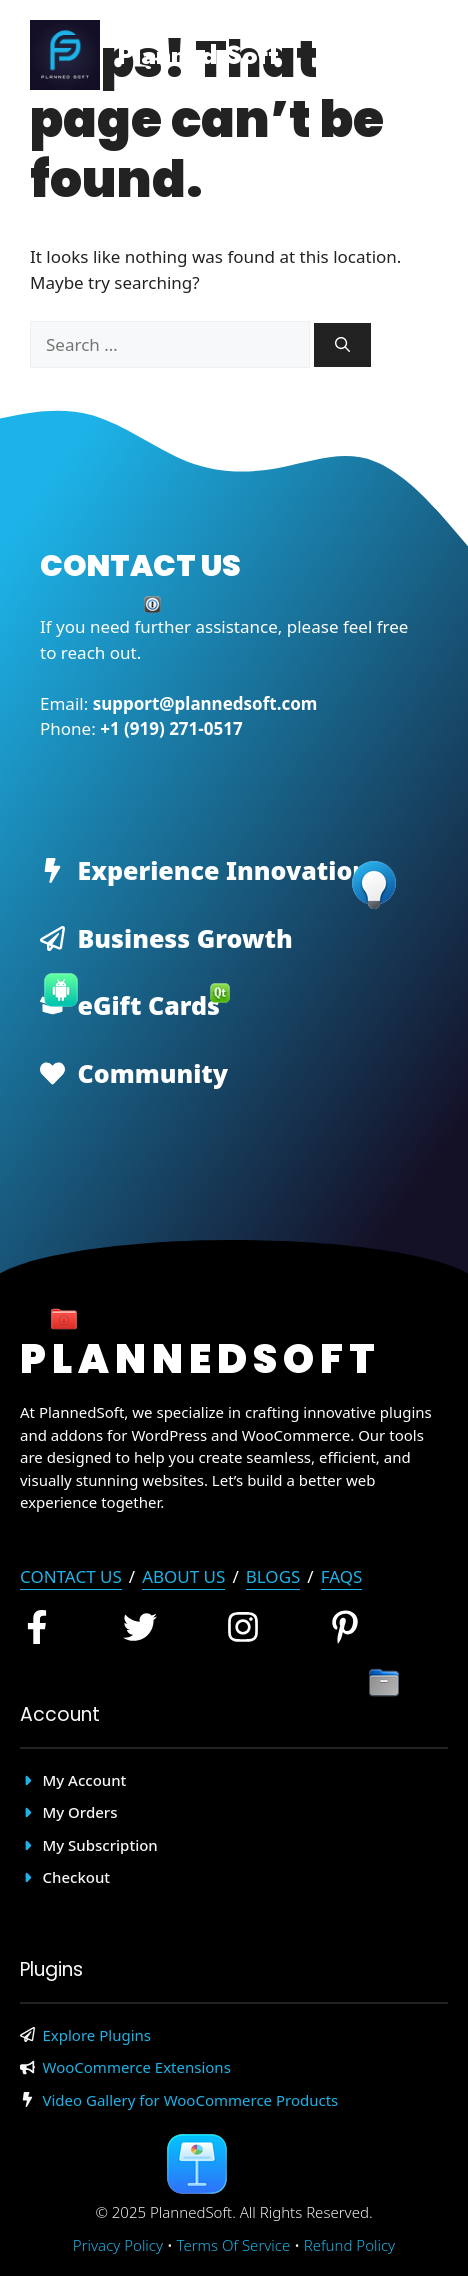 The image size is (468, 2276). What do you see at coordinates (61, 990) in the screenshot?
I see `launch anbox android emulator` at bounding box center [61, 990].